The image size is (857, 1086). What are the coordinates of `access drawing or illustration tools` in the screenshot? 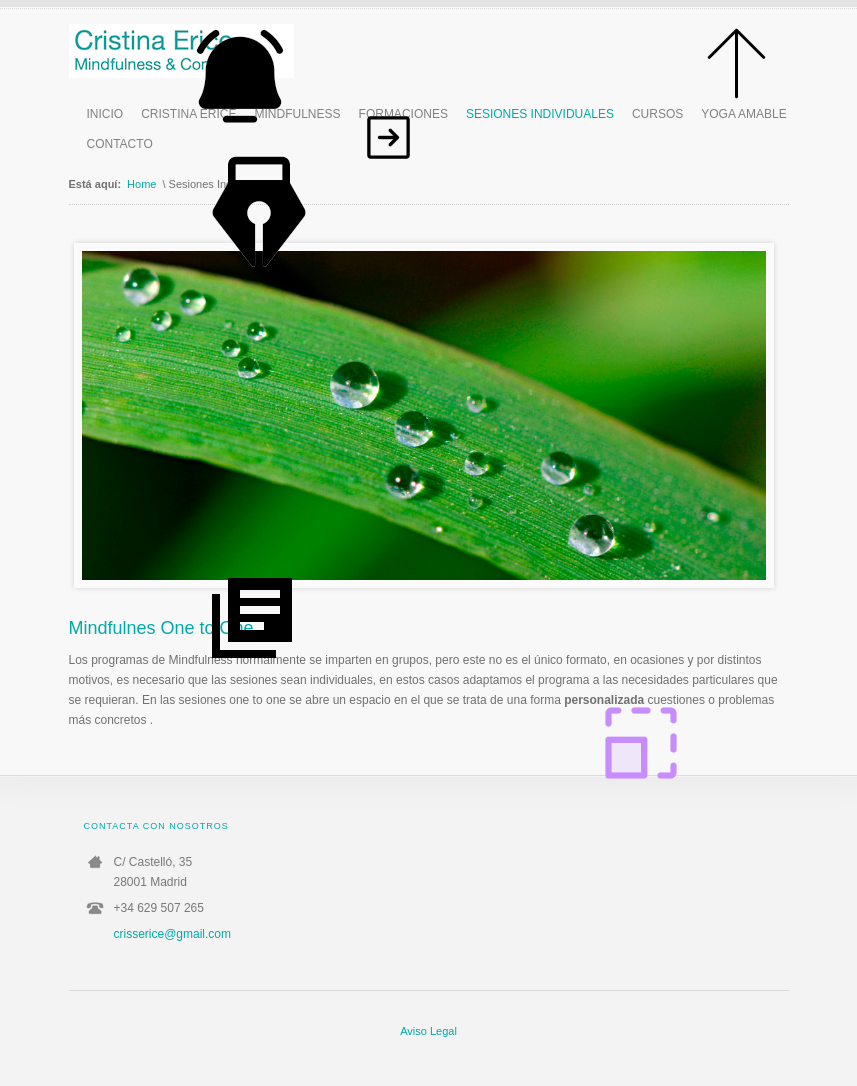 It's located at (259, 211).